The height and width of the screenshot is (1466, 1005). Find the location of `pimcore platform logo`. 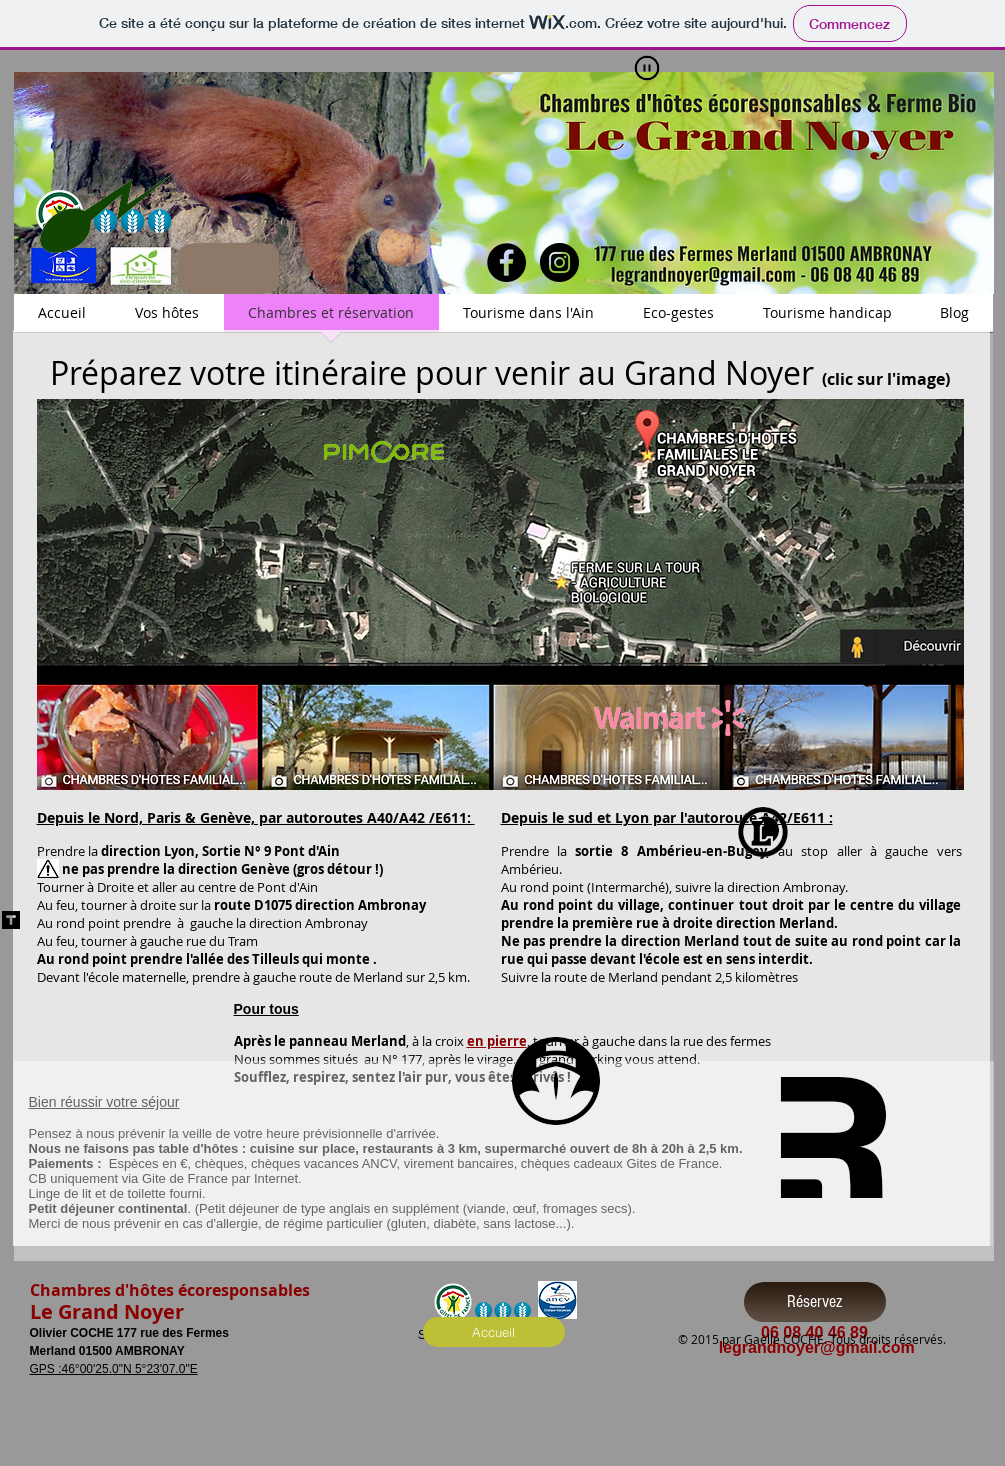

pimcore platform logo is located at coordinates (384, 452).